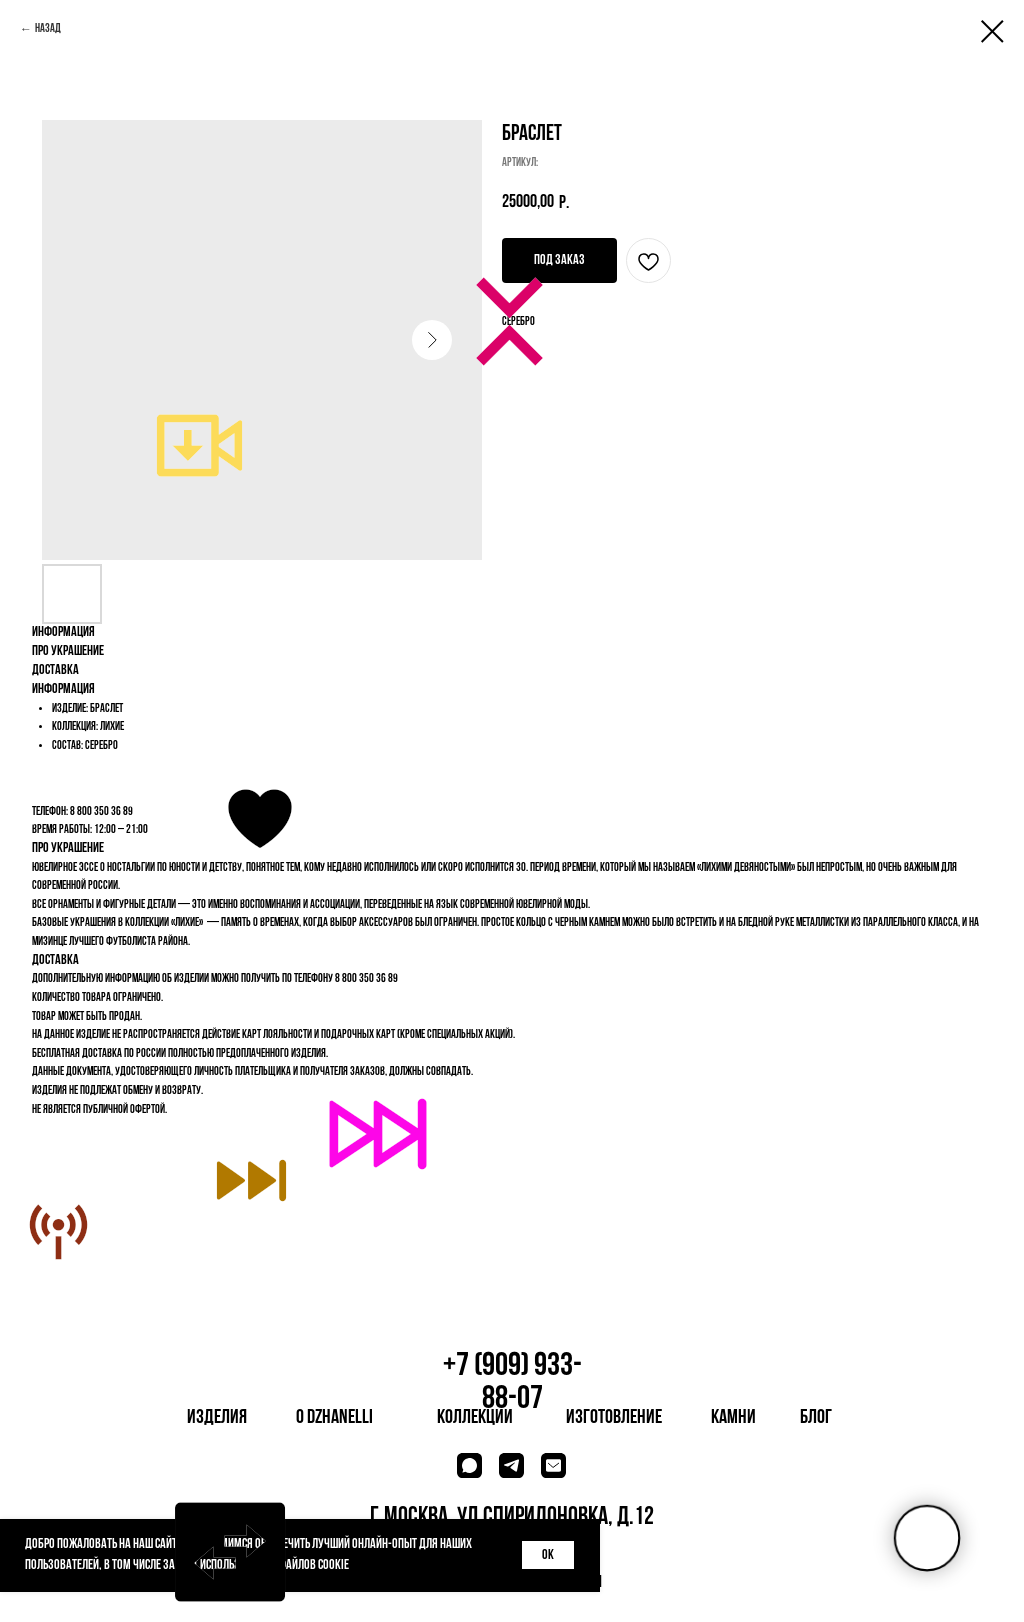 This screenshot has width=1024, height=1622. I want to click on add to favorites, so click(260, 818).